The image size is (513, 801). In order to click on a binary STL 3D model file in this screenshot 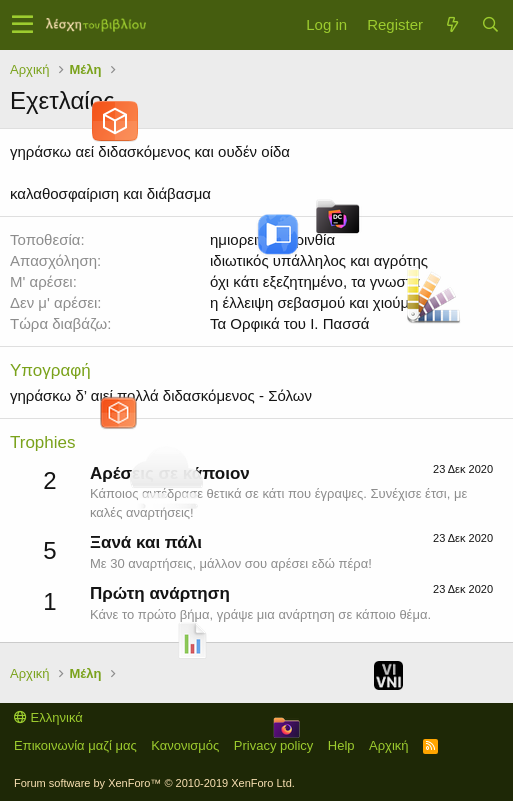, I will do `click(118, 411)`.